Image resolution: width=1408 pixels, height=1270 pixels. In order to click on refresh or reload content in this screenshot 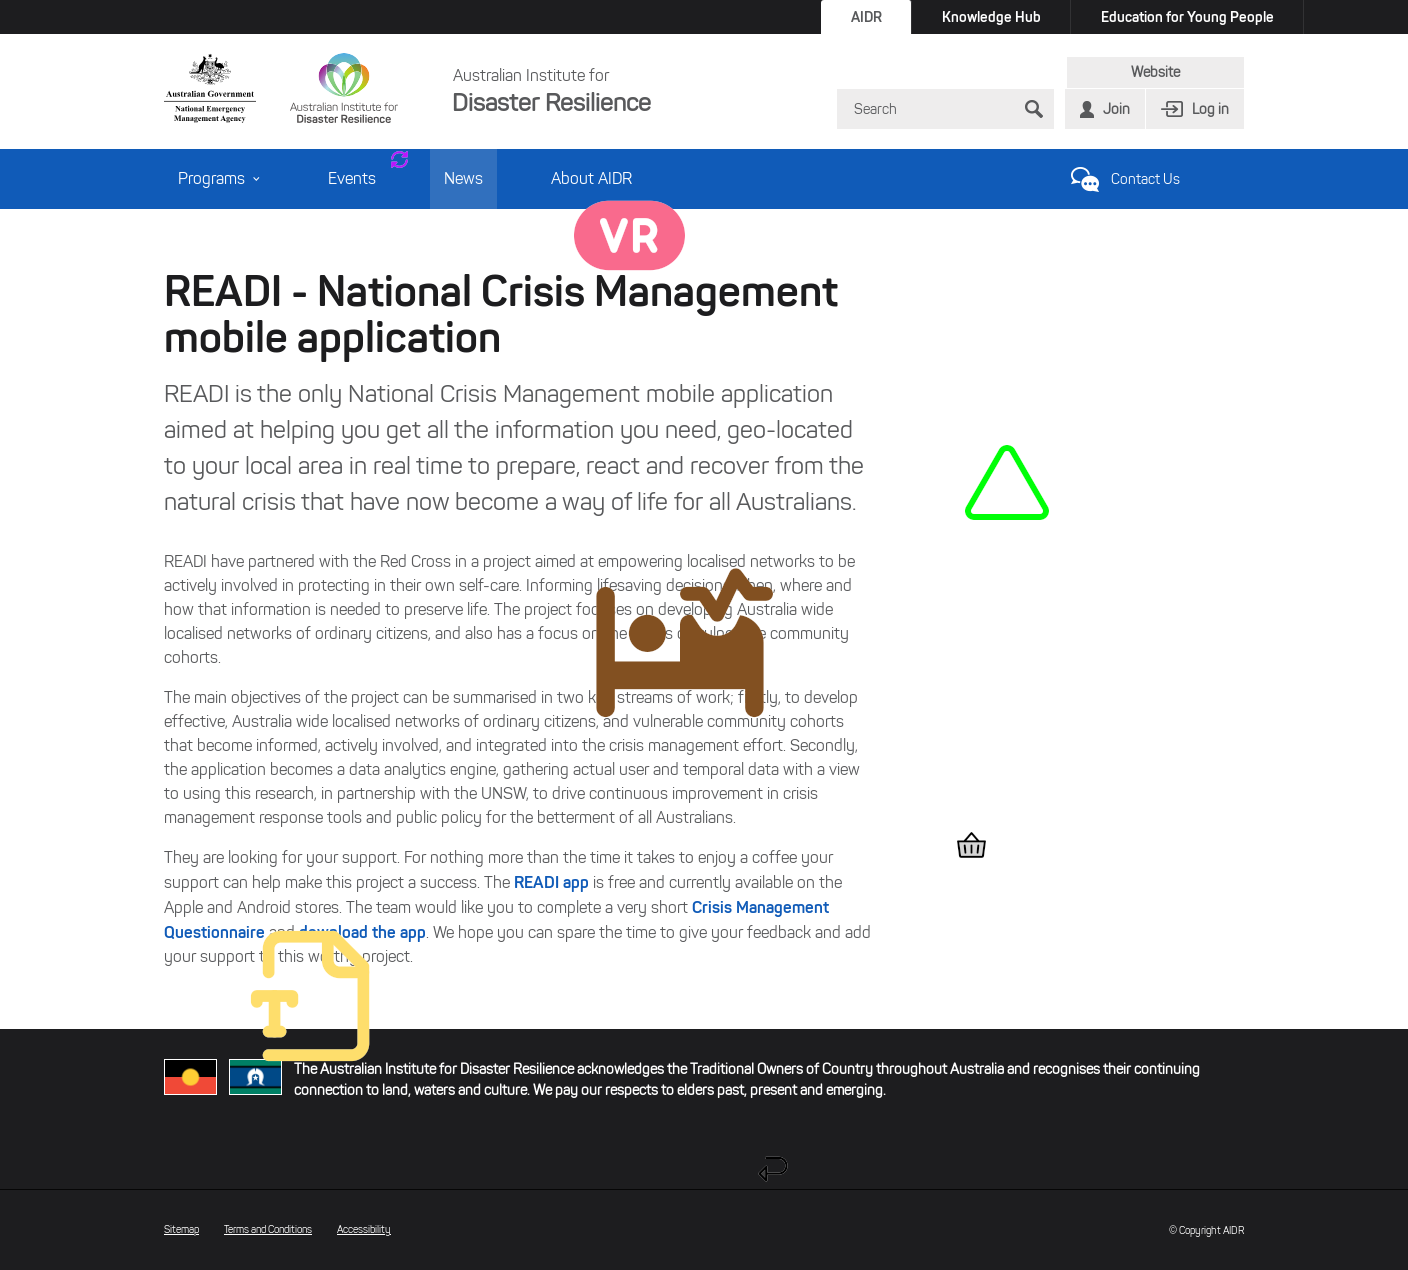, I will do `click(399, 159)`.